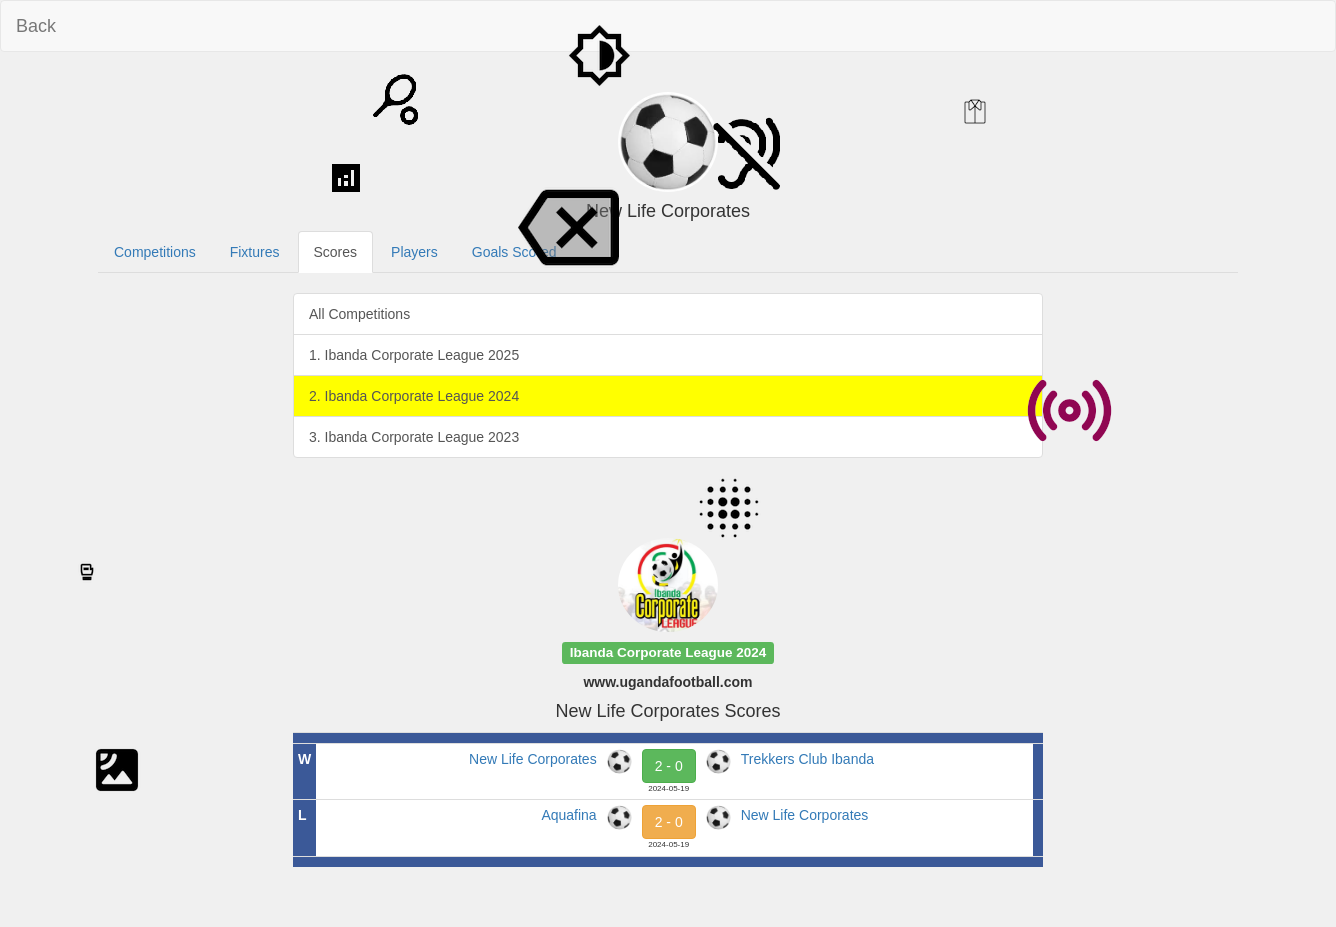 Image resolution: width=1336 pixels, height=927 pixels. What do you see at coordinates (1069, 410) in the screenshot?
I see `access radio or audio streaming` at bounding box center [1069, 410].